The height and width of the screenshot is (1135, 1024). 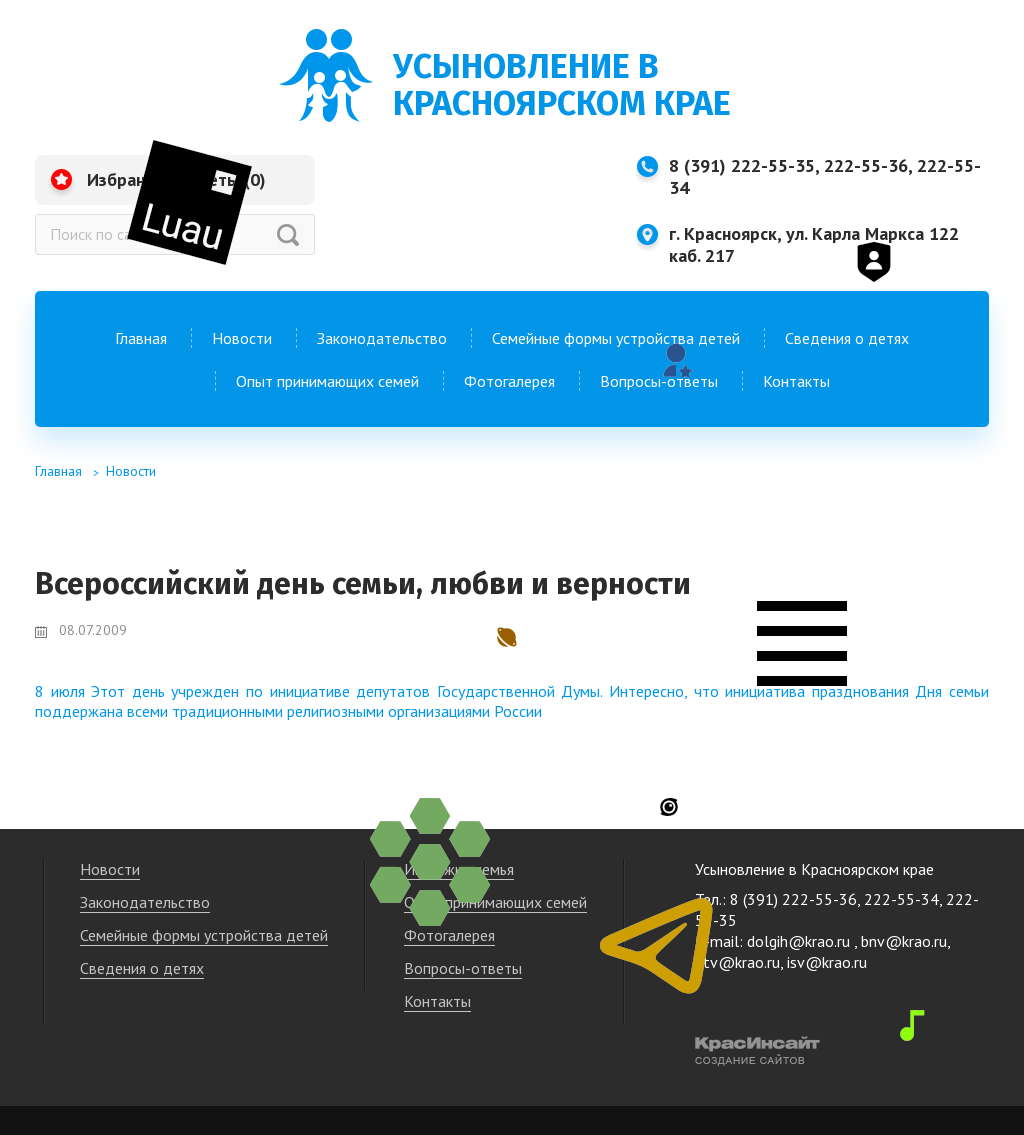 I want to click on open telegram messaging app, so click(x=664, y=940).